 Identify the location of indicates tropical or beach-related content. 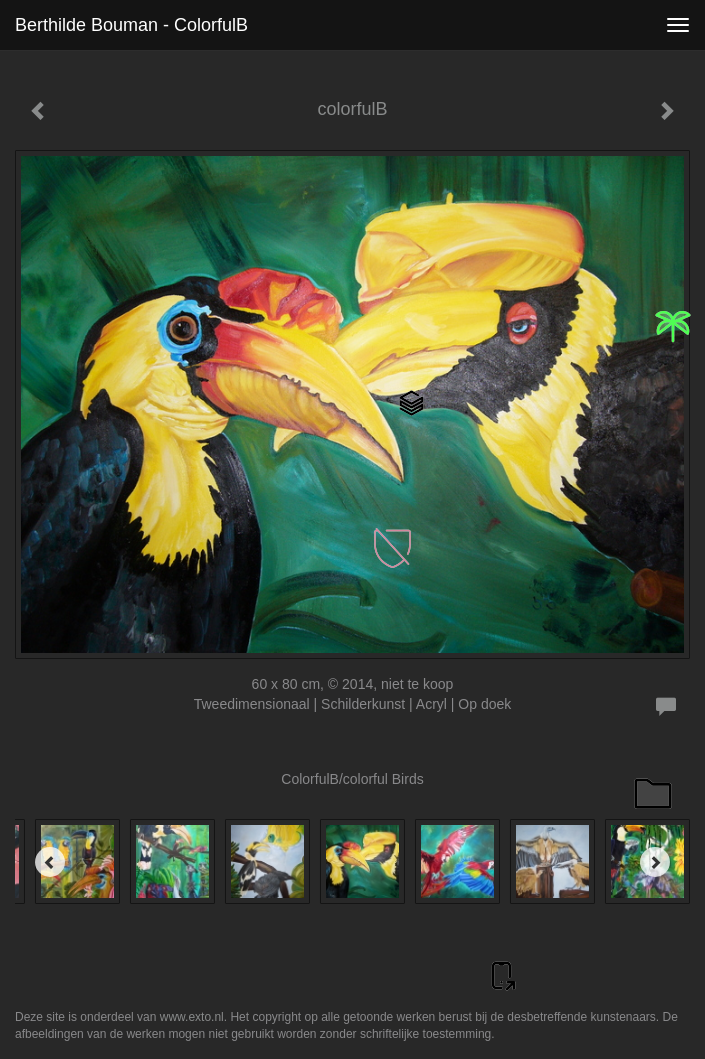
(673, 326).